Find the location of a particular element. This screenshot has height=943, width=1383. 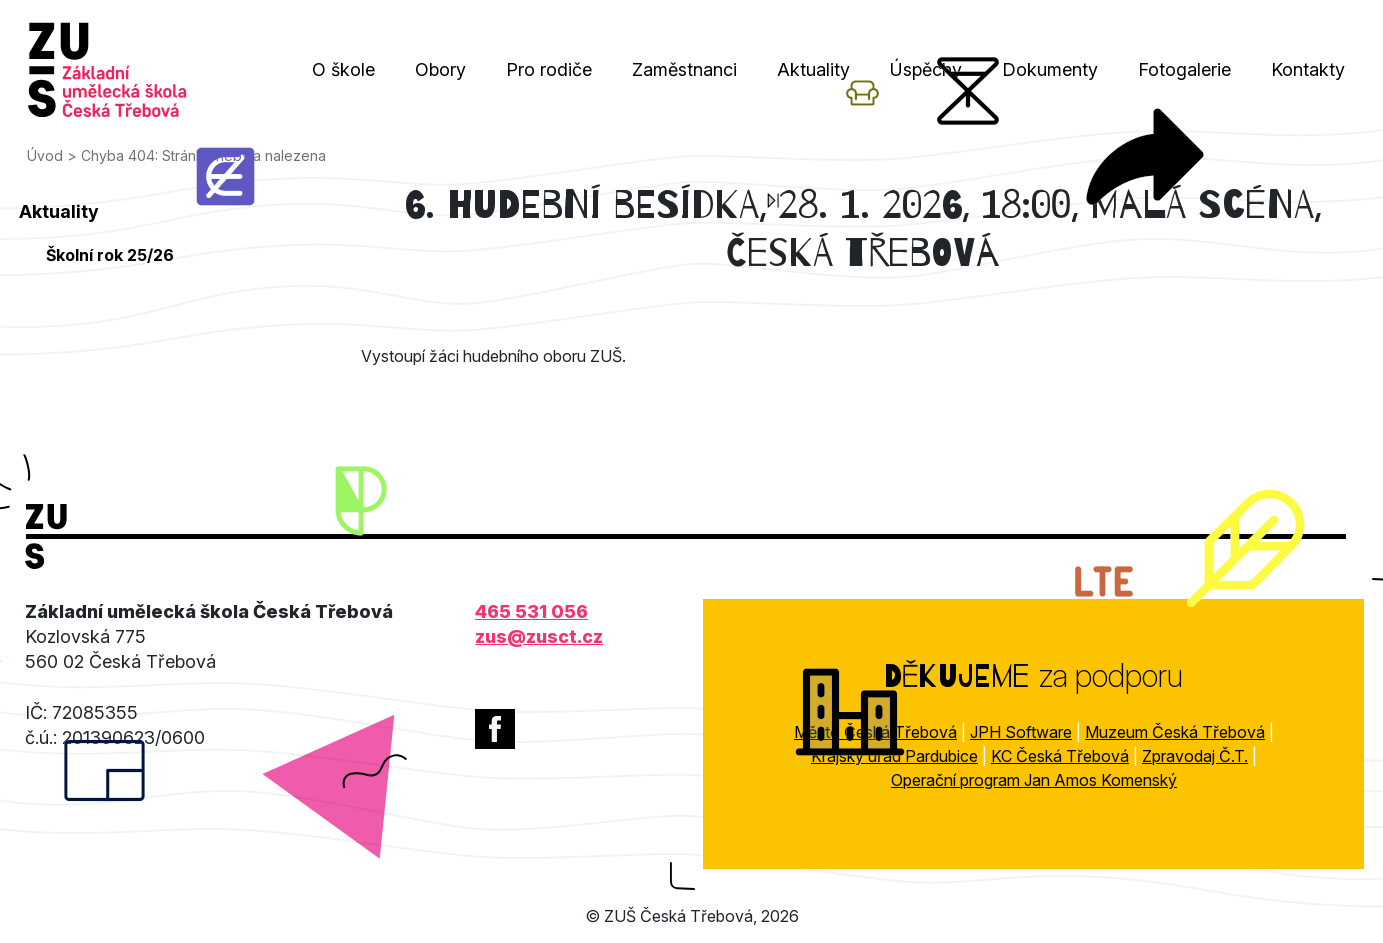

share content with others is located at coordinates (1145, 163).